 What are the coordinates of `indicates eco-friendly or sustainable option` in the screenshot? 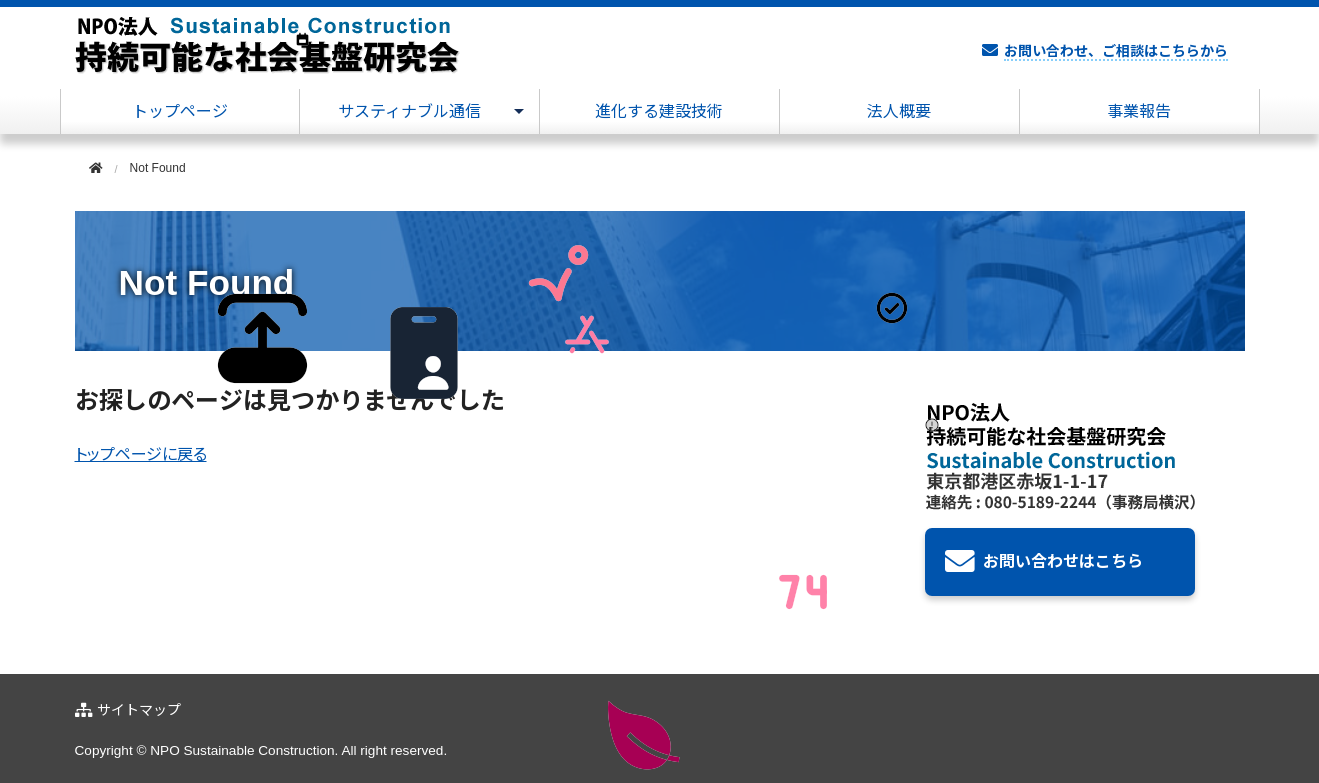 It's located at (643, 736).